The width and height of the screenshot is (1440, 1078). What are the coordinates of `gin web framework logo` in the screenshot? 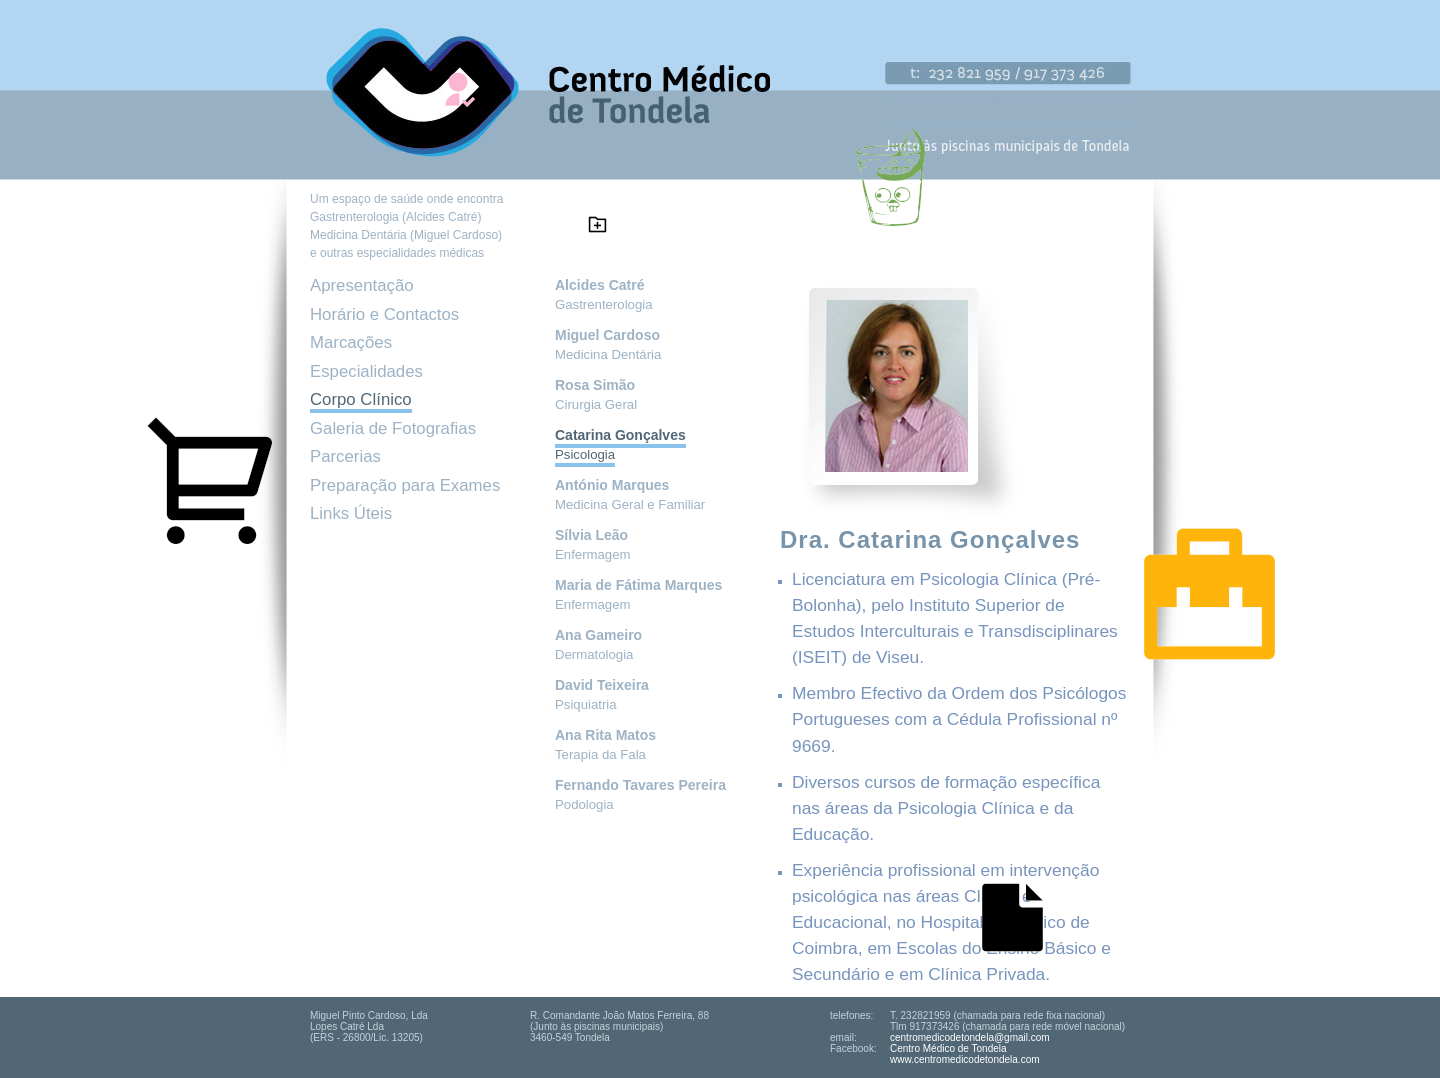 It's located at (890, 177).